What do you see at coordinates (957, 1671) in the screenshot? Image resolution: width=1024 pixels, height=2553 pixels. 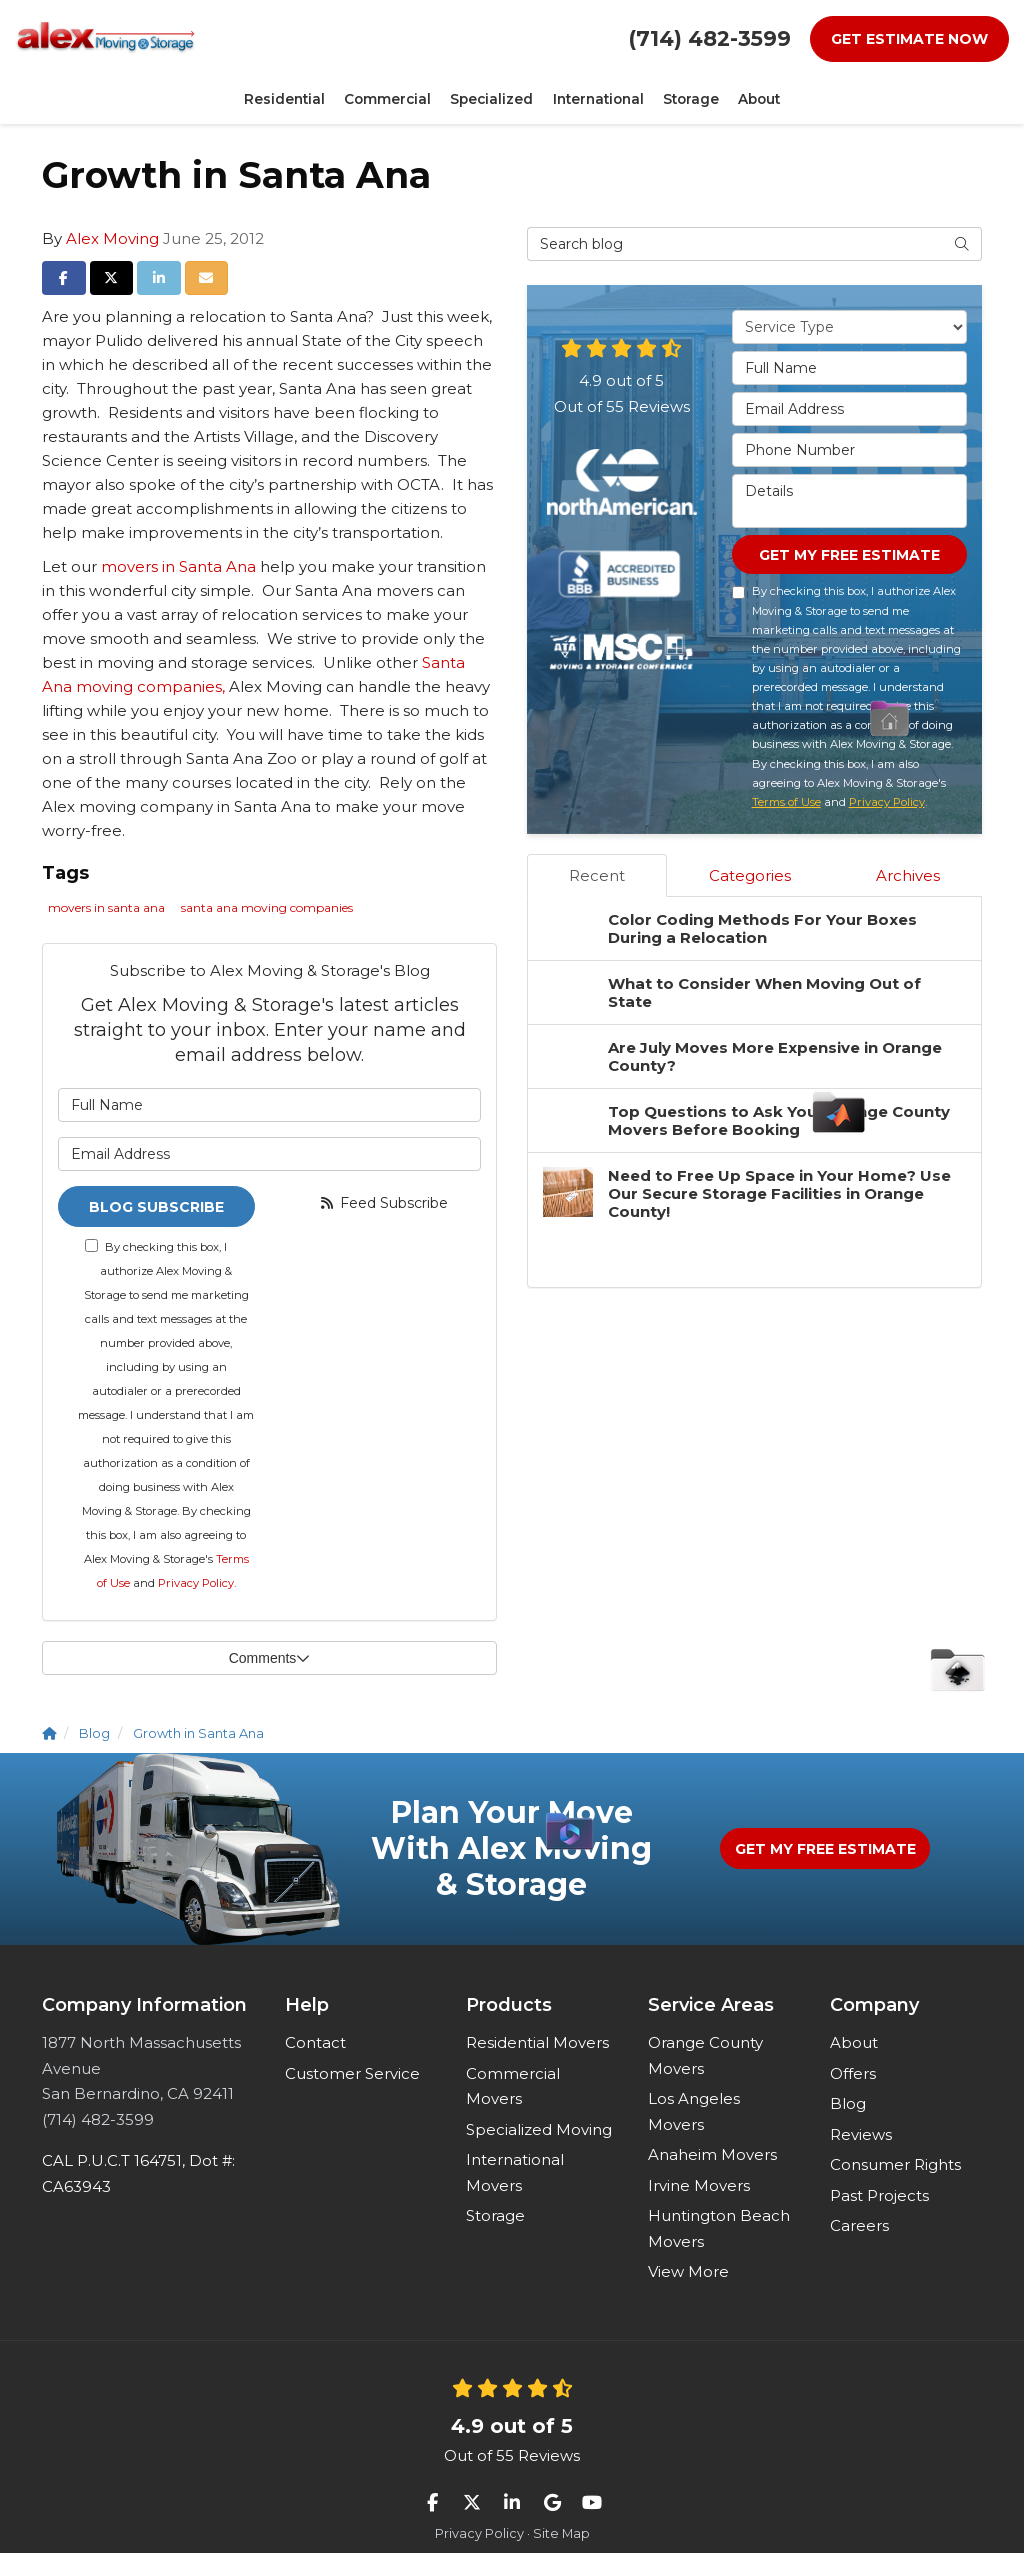 I see `open inkscape project files folder` at bounding box center [957, 1671].